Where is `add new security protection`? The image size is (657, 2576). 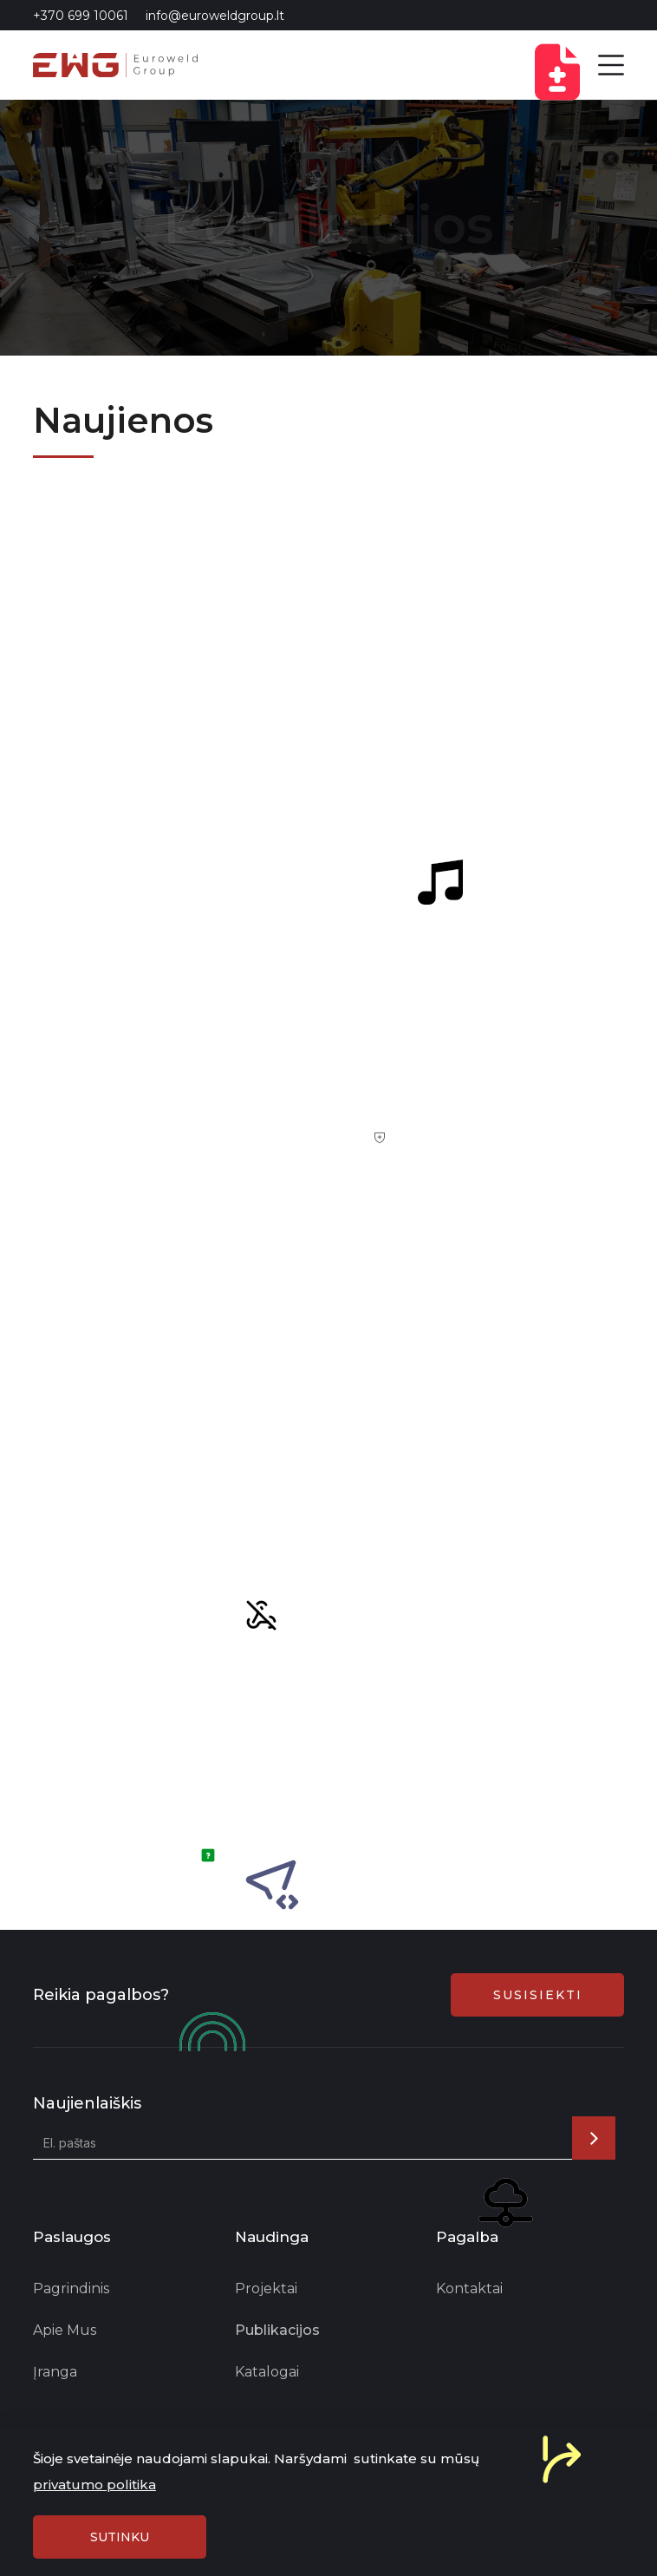 add new security protection is located at coordinates (380, 1137).